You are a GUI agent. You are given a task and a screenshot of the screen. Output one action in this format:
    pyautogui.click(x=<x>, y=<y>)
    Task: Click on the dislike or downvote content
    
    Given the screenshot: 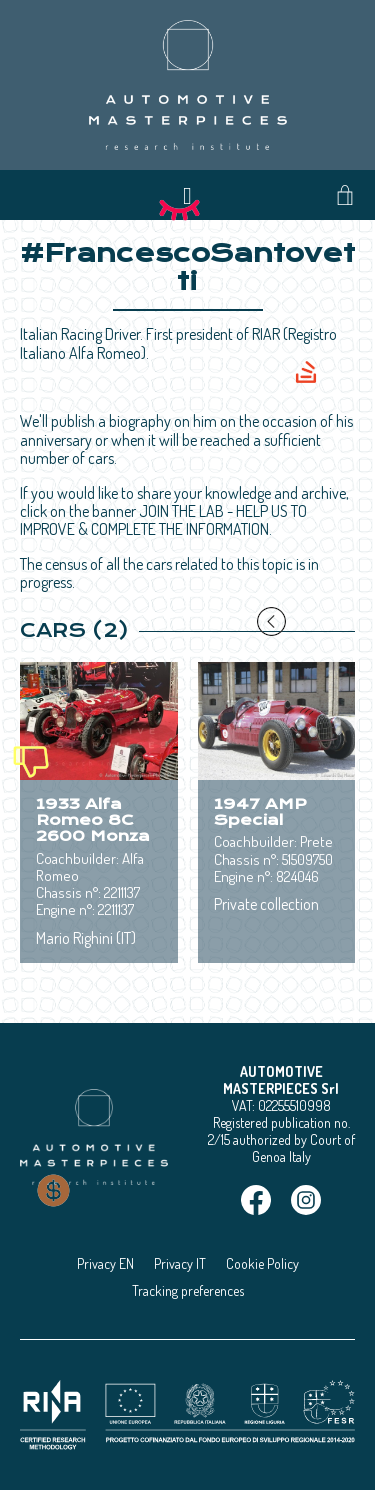 What is the action you would take?
    pyautogui.click(x=31, y=760)
    